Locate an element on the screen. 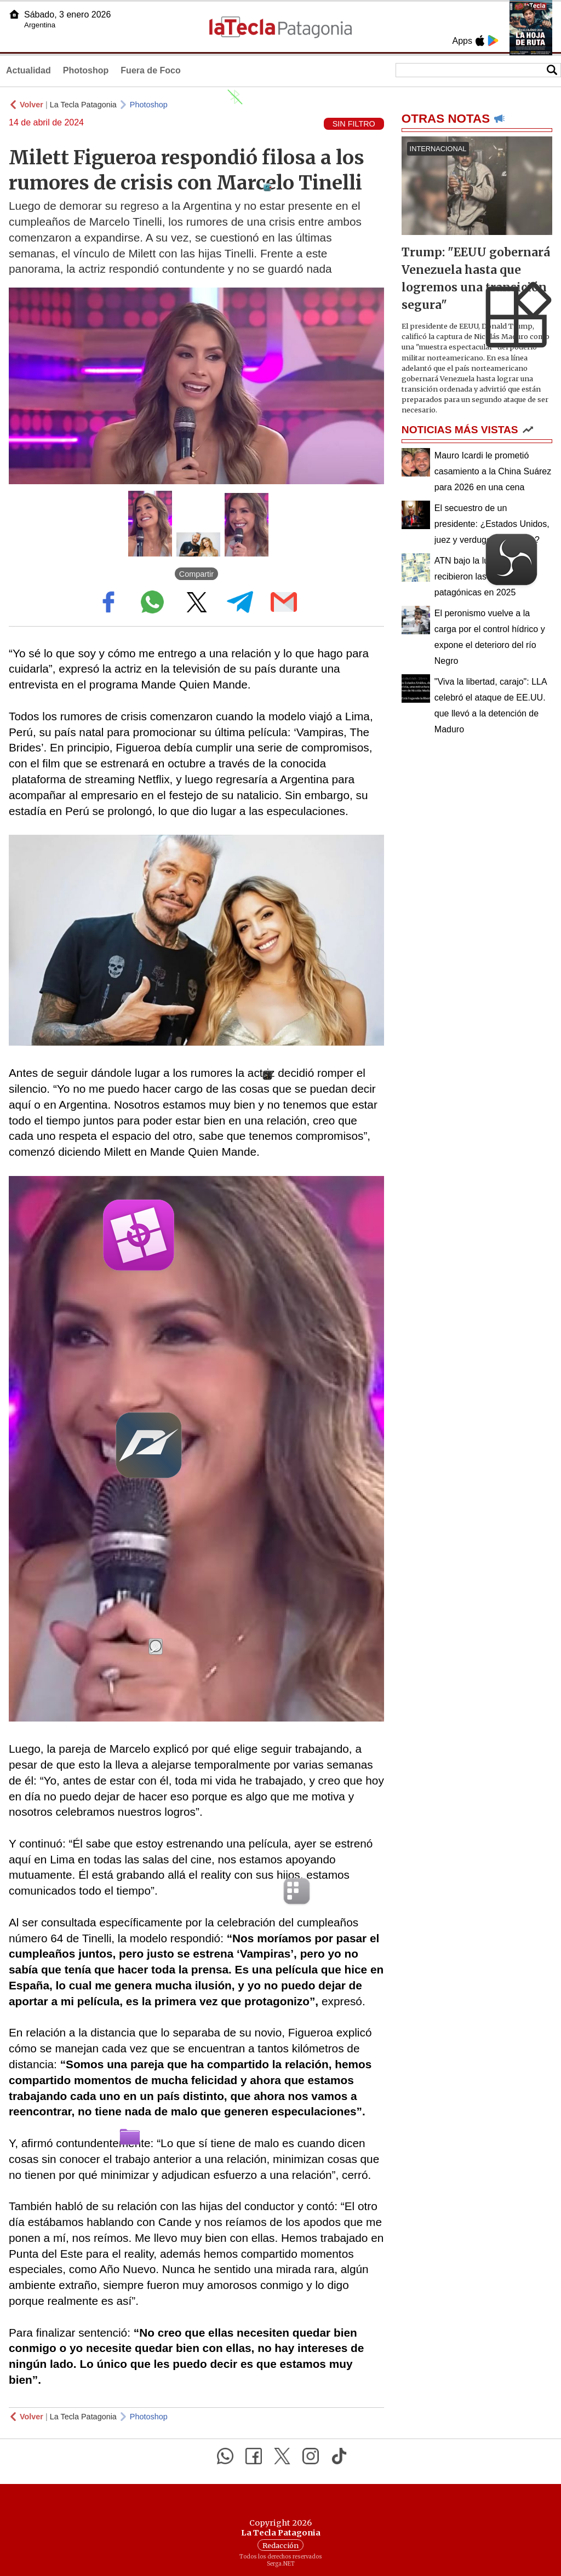 The width and height of the screenshot is (561, 2576). open OBS Studio for screen recording and streaming is located at coordinates (511, 559).